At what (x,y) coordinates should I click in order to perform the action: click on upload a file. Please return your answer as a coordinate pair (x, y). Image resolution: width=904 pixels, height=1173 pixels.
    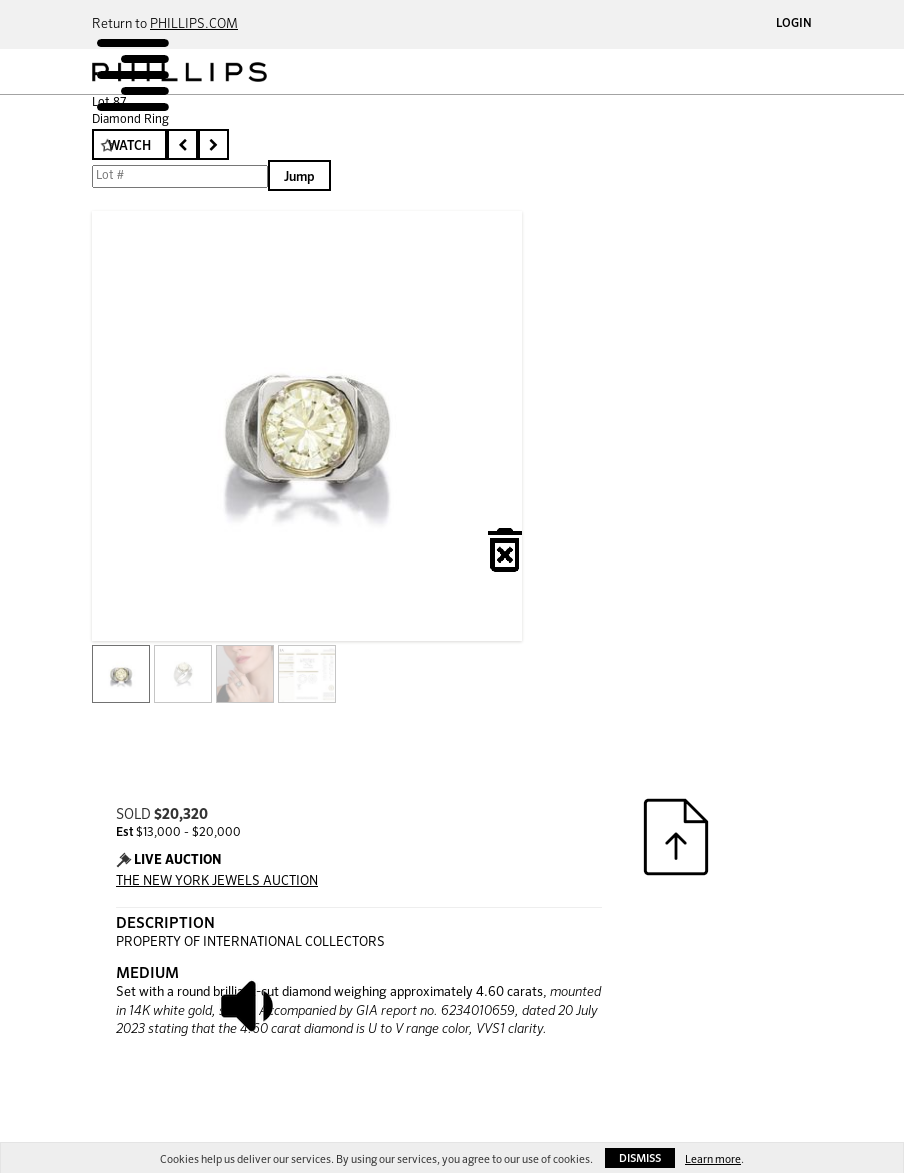
    Looking at the image, I should click on (676, 837).